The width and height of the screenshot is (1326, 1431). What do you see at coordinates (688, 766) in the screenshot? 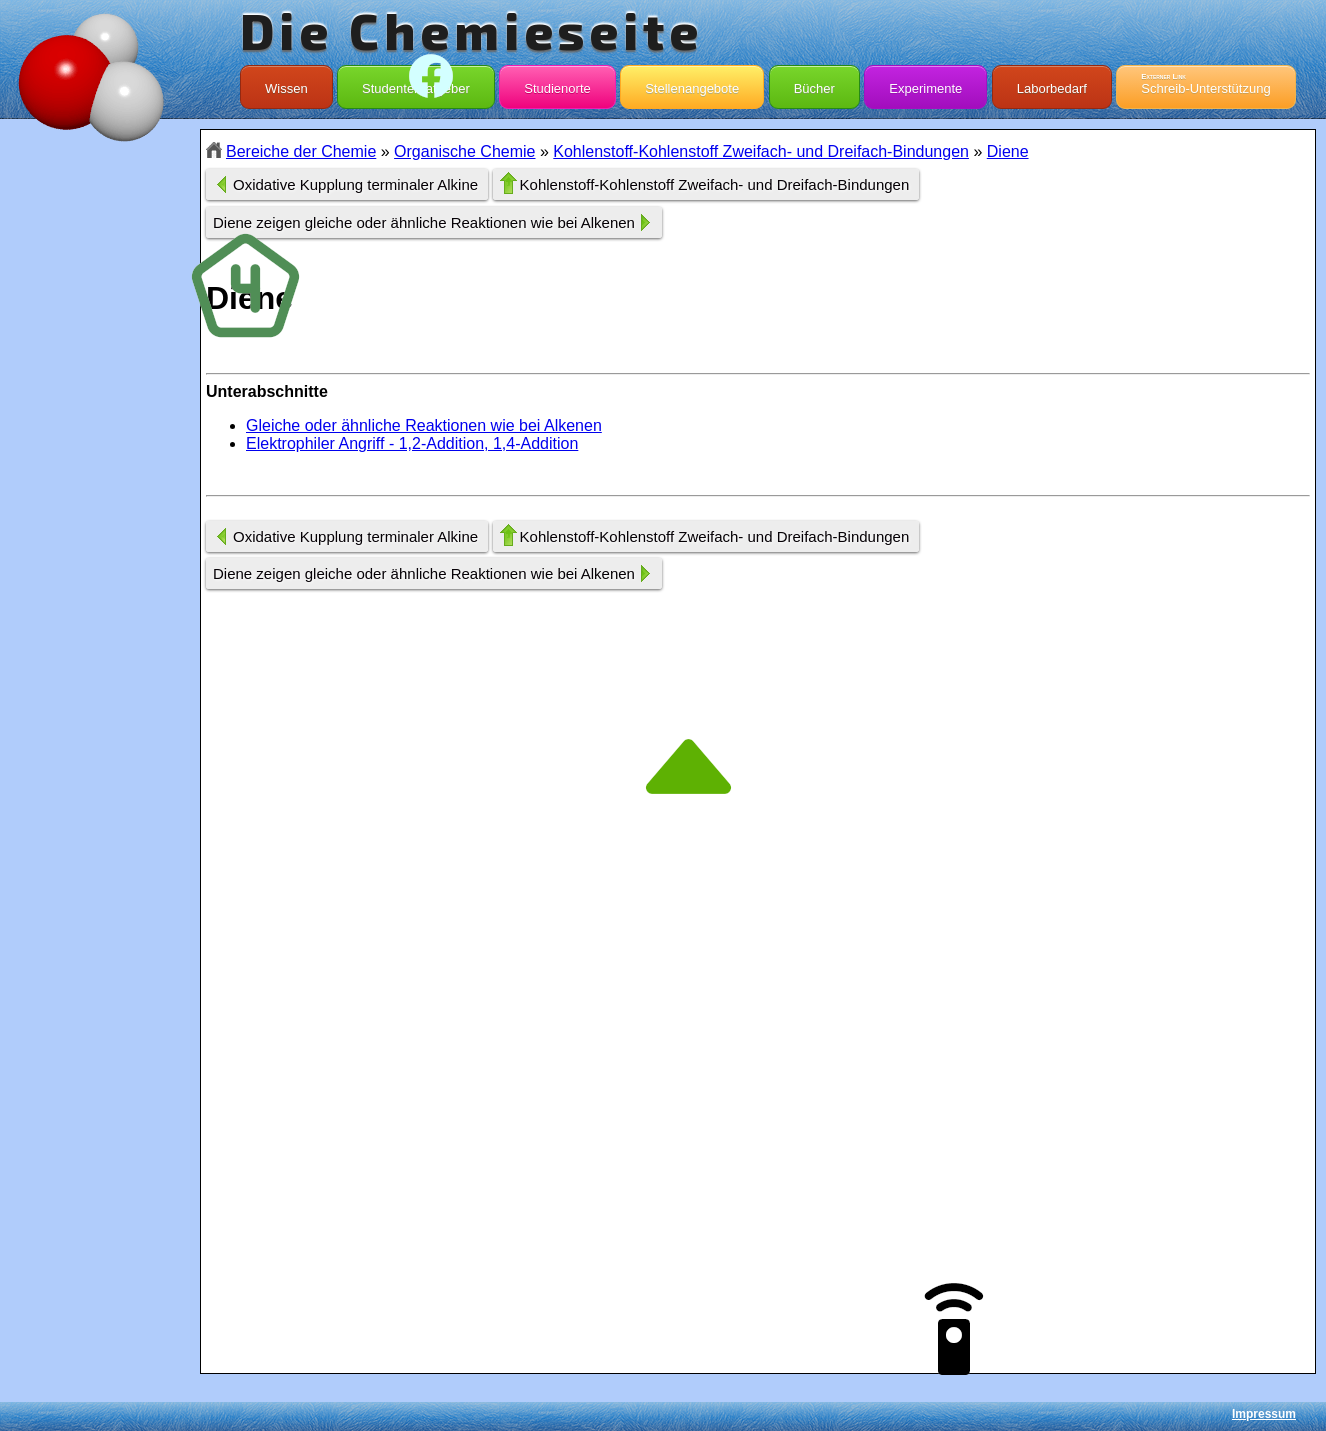
I see `collapse an expanded section or dropdown` at bounding box center [688, 766].